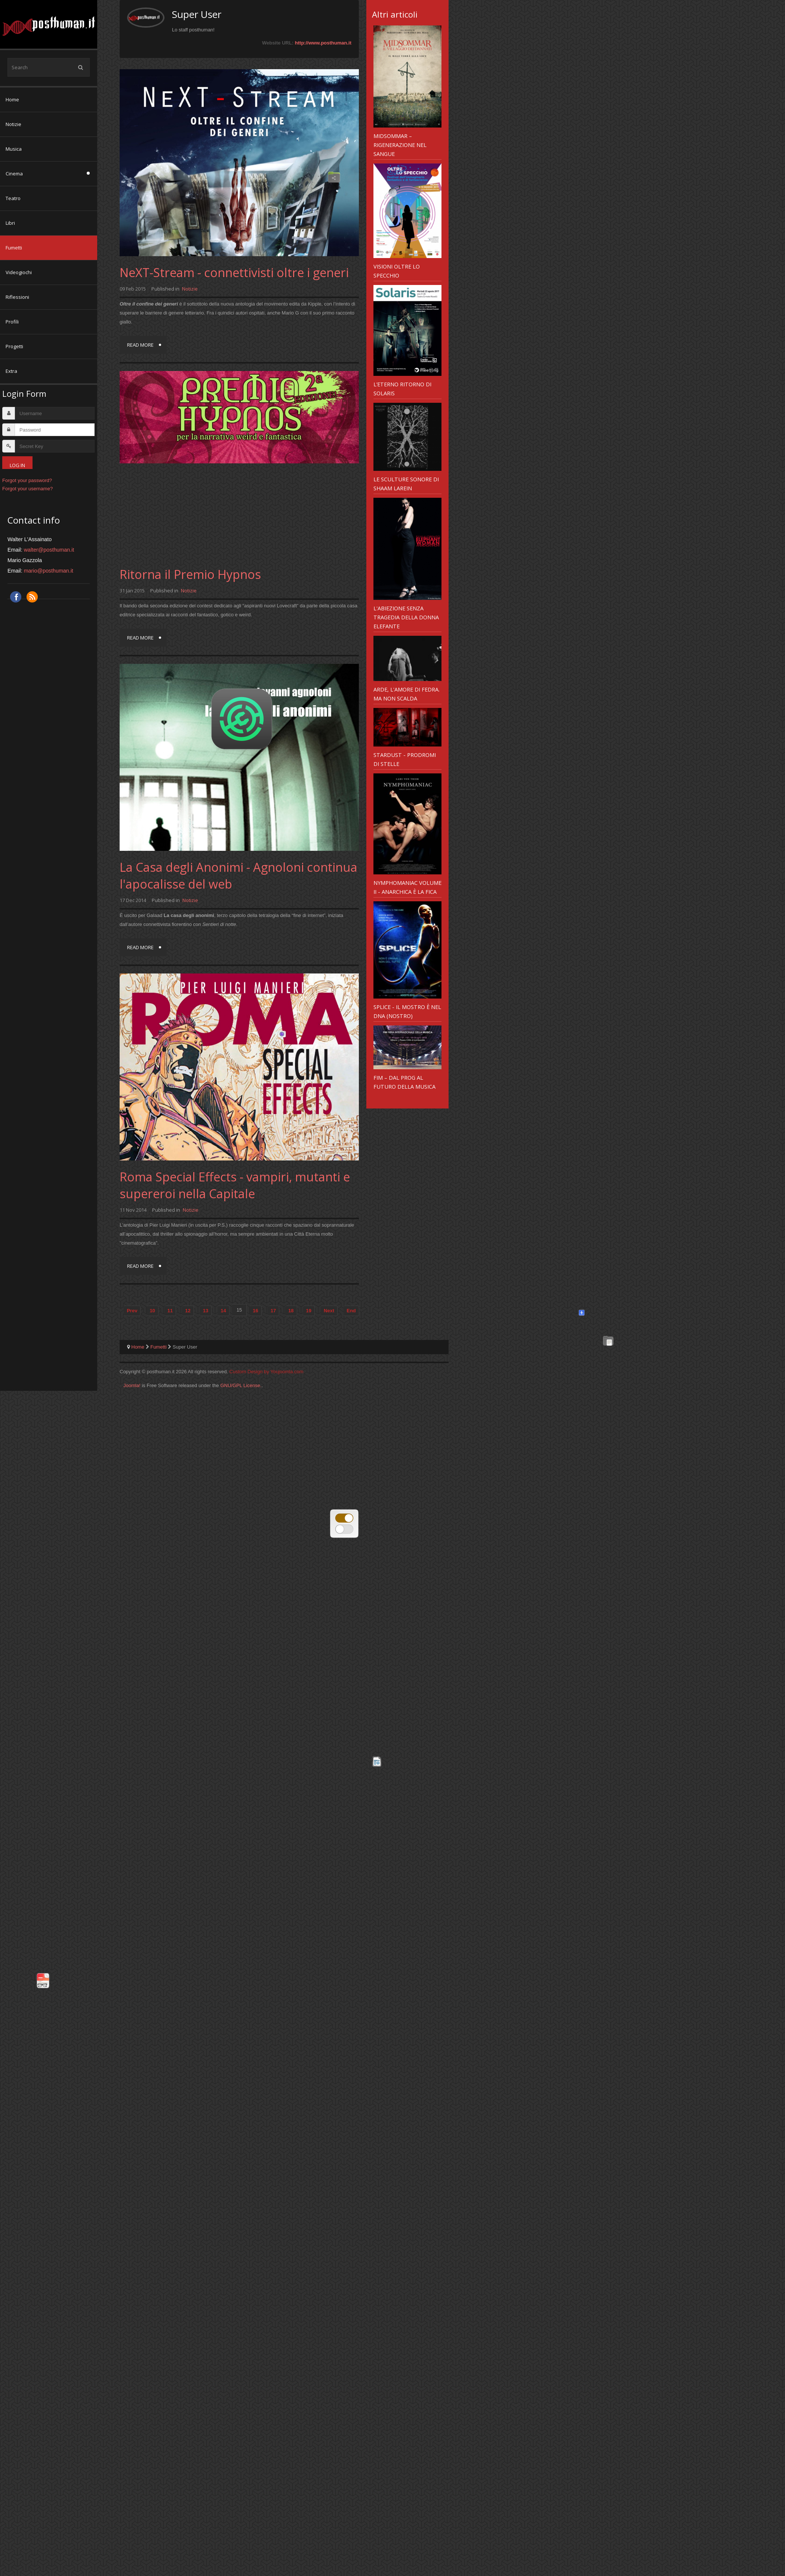 The width and height of the screenshot is (785, 2576). Describe the element at coordinates (608, 1341) in the screenshot. I see `open a file or document` at that location.